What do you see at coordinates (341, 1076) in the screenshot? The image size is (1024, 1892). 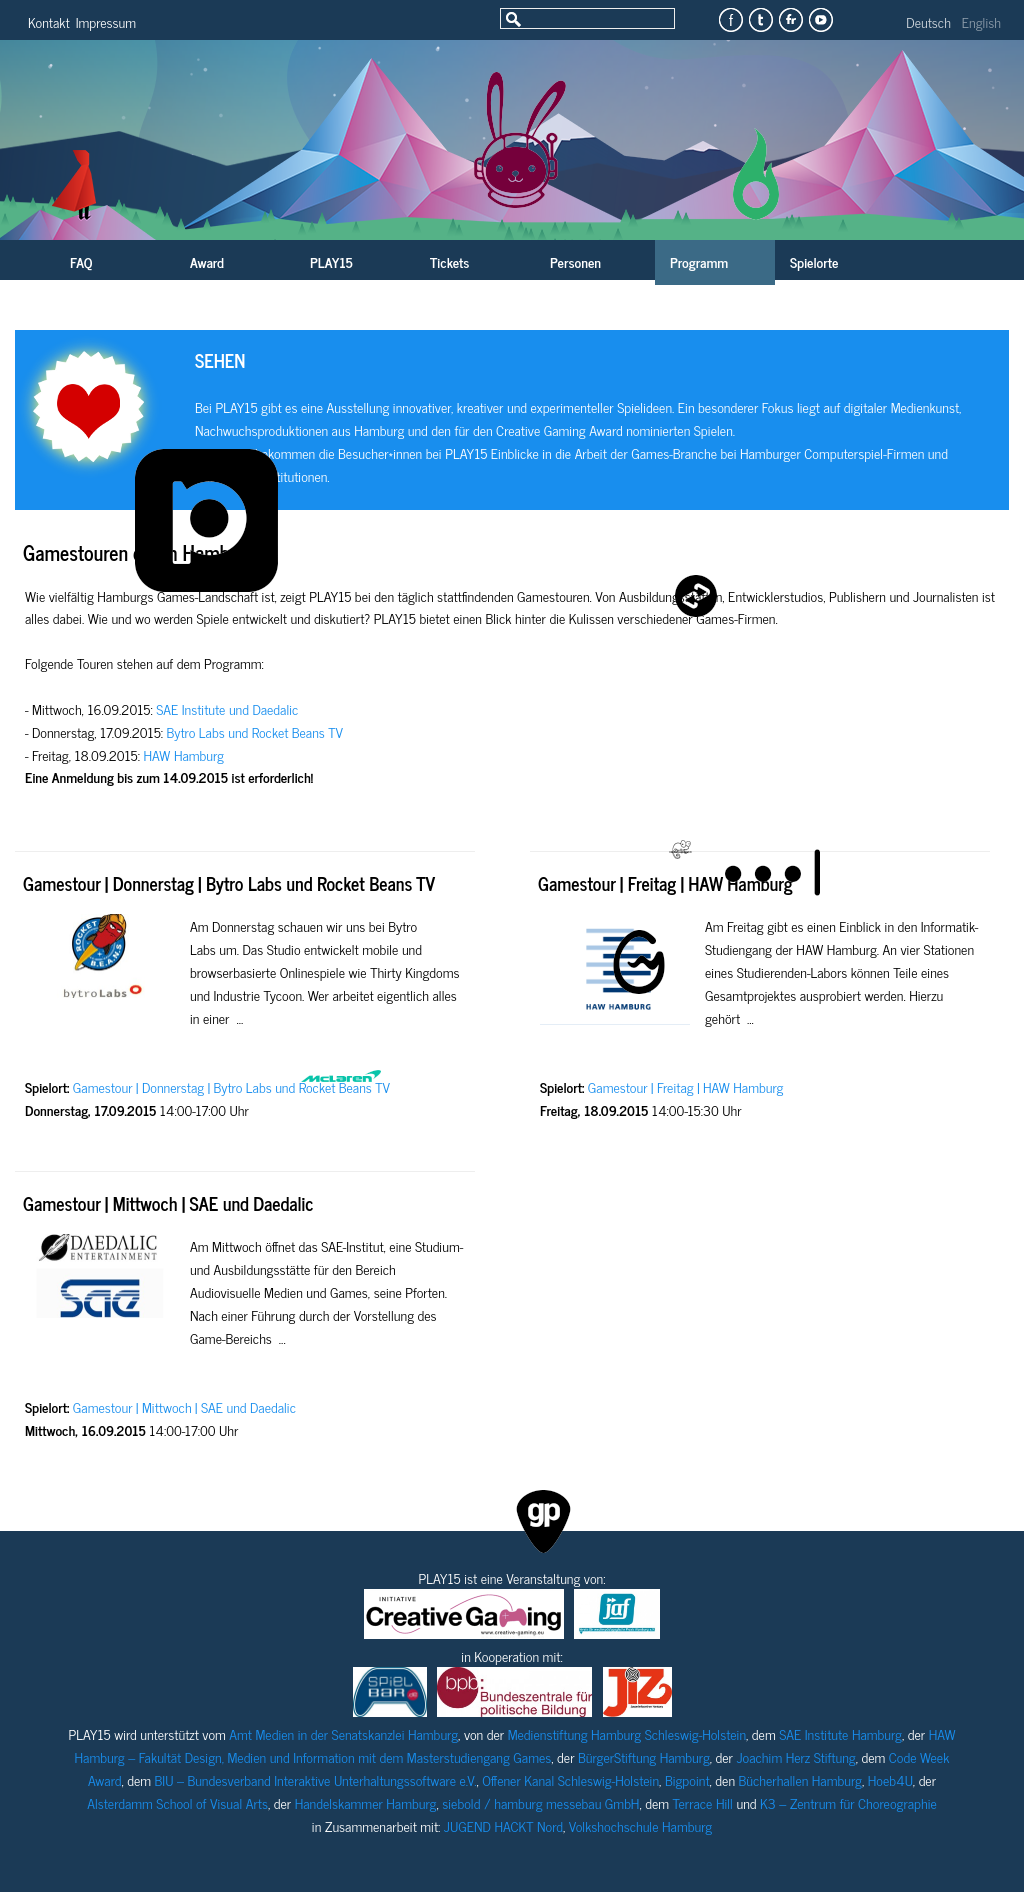 I see `McLaren brand logo` at bounding box center [341, 1076].